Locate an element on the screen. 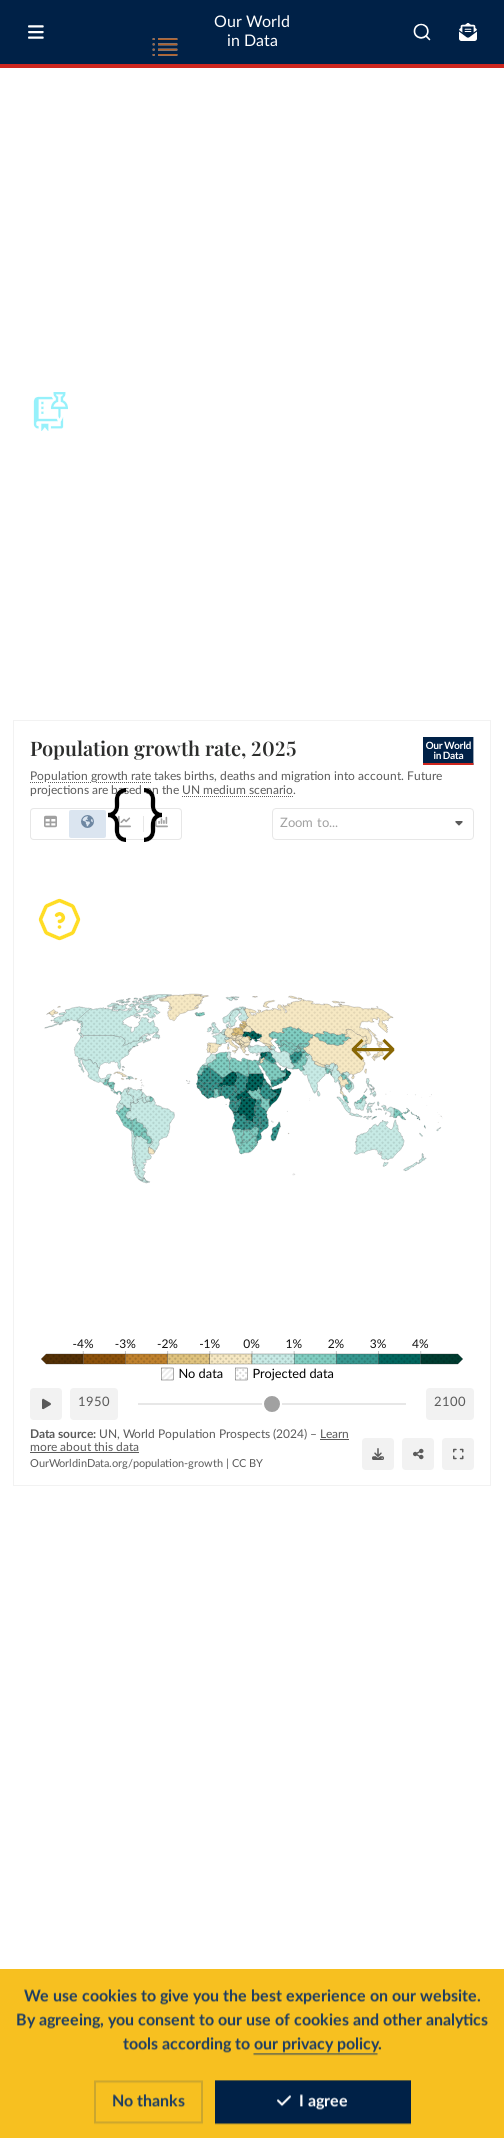  view items as a bulleted list is located at coordinates (165, 47).